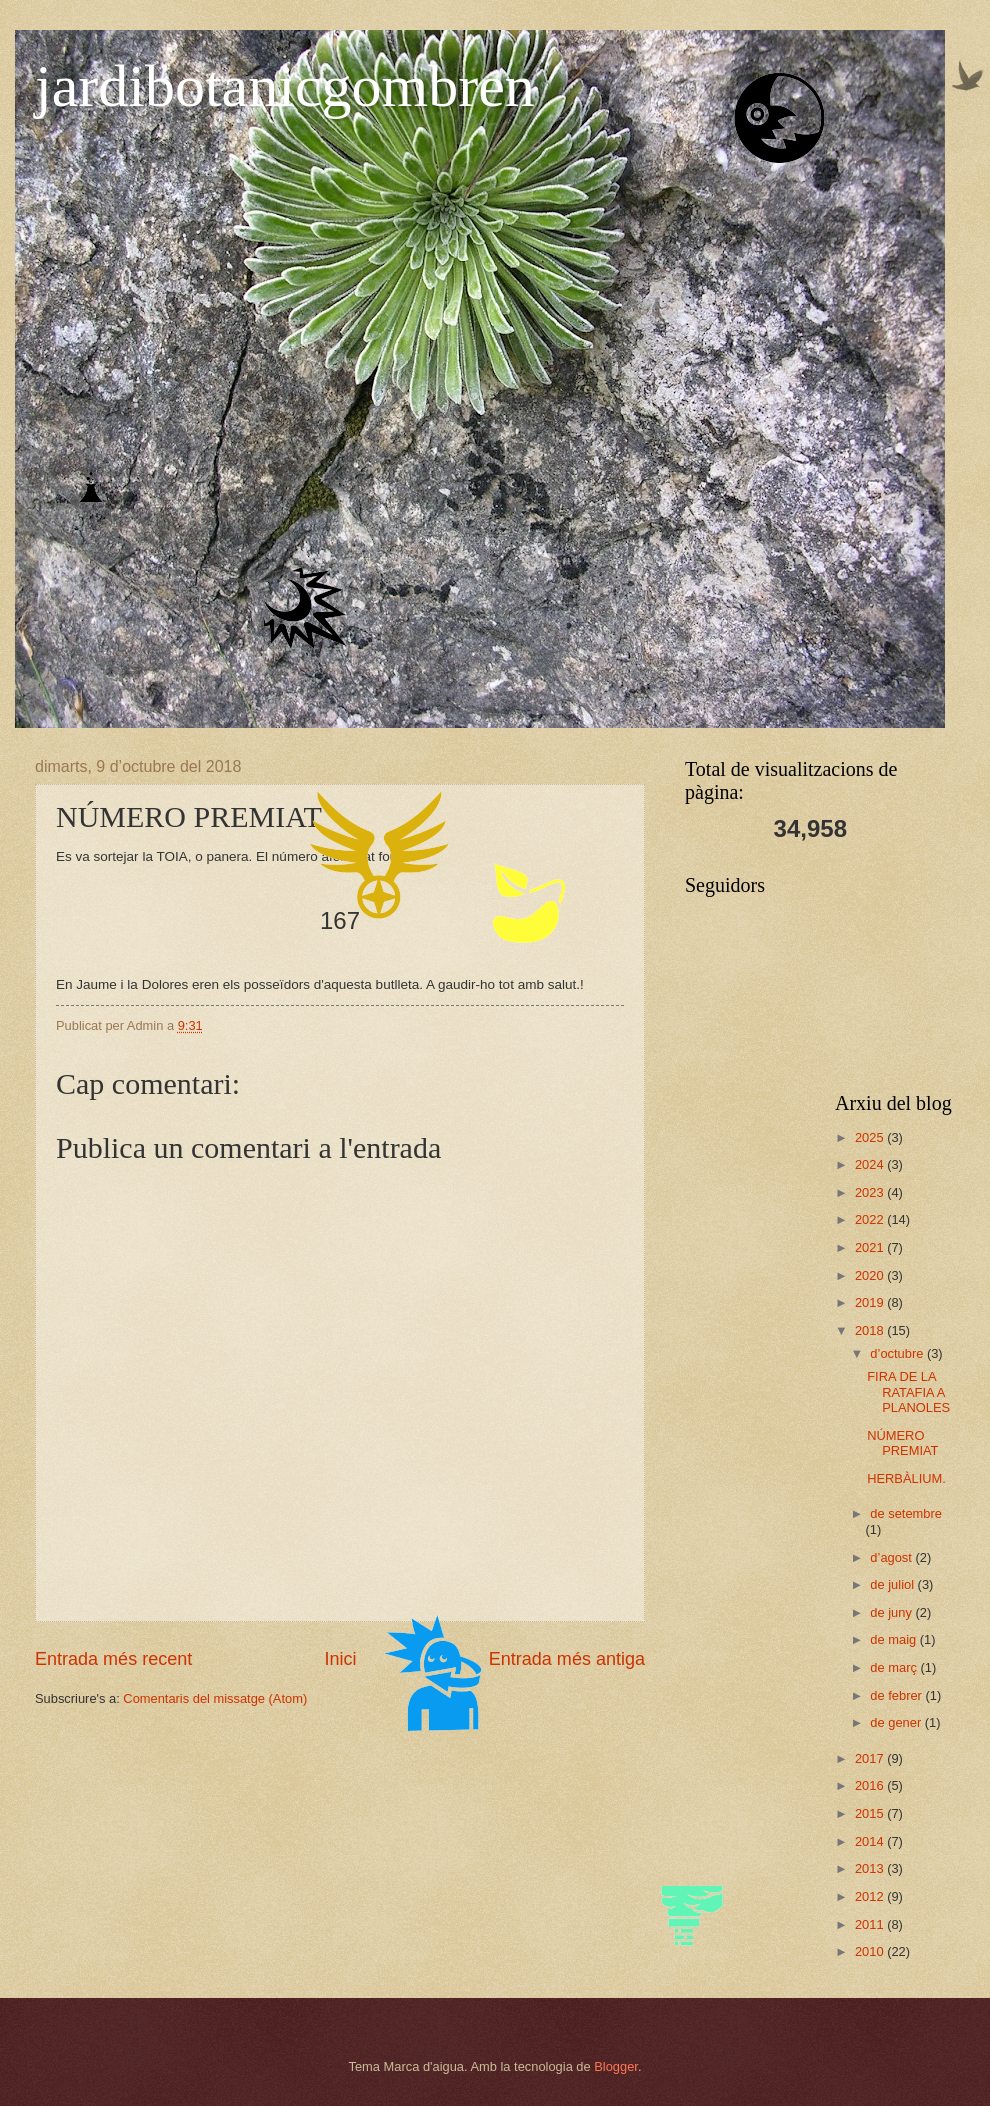  What do you see at coordinates (692, 1916) in the screenshot?
I see `indicates a fireplace or heating feature` at bounding box center [692, 1916].